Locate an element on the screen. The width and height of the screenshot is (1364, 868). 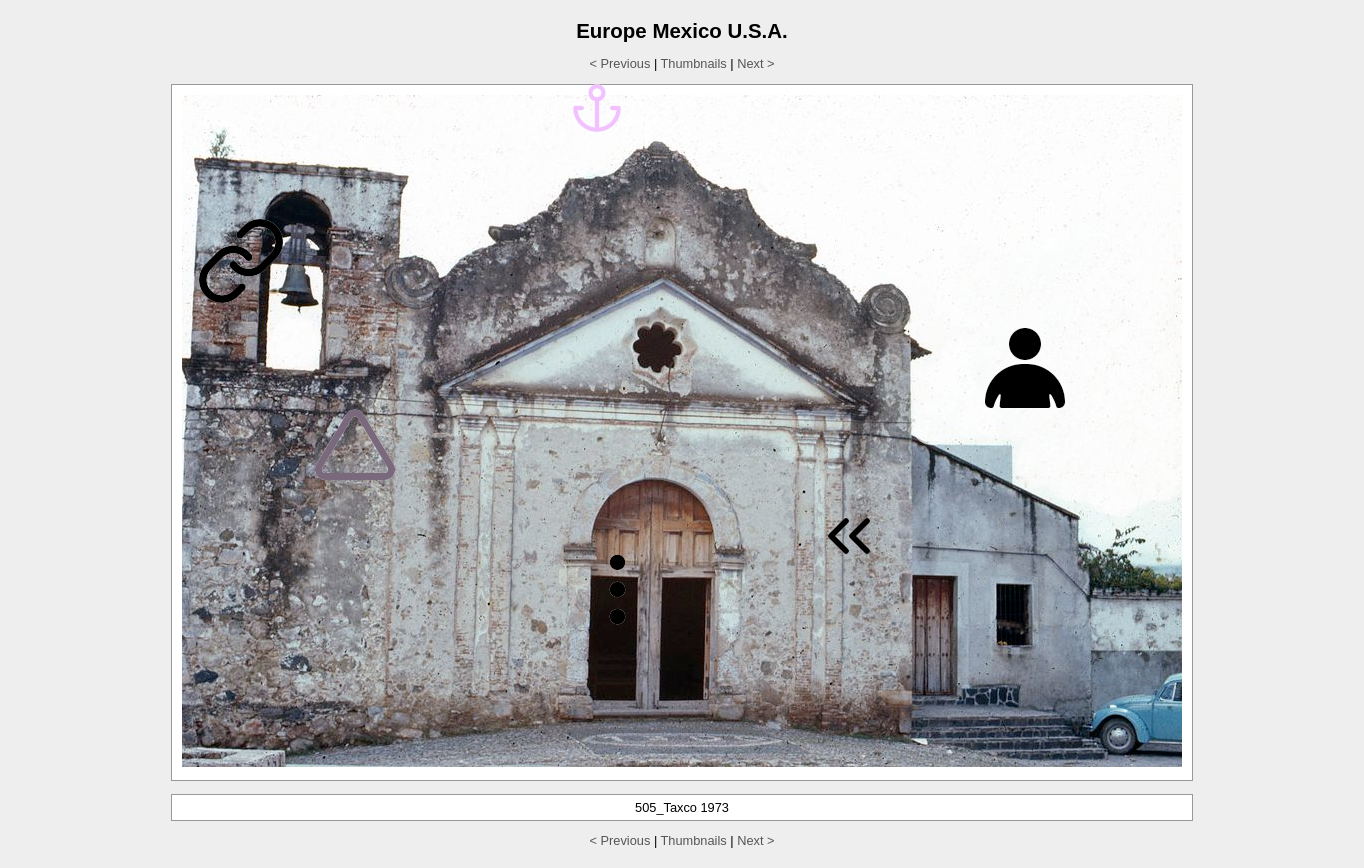
view your profile is located at coordinates (1025, 368).